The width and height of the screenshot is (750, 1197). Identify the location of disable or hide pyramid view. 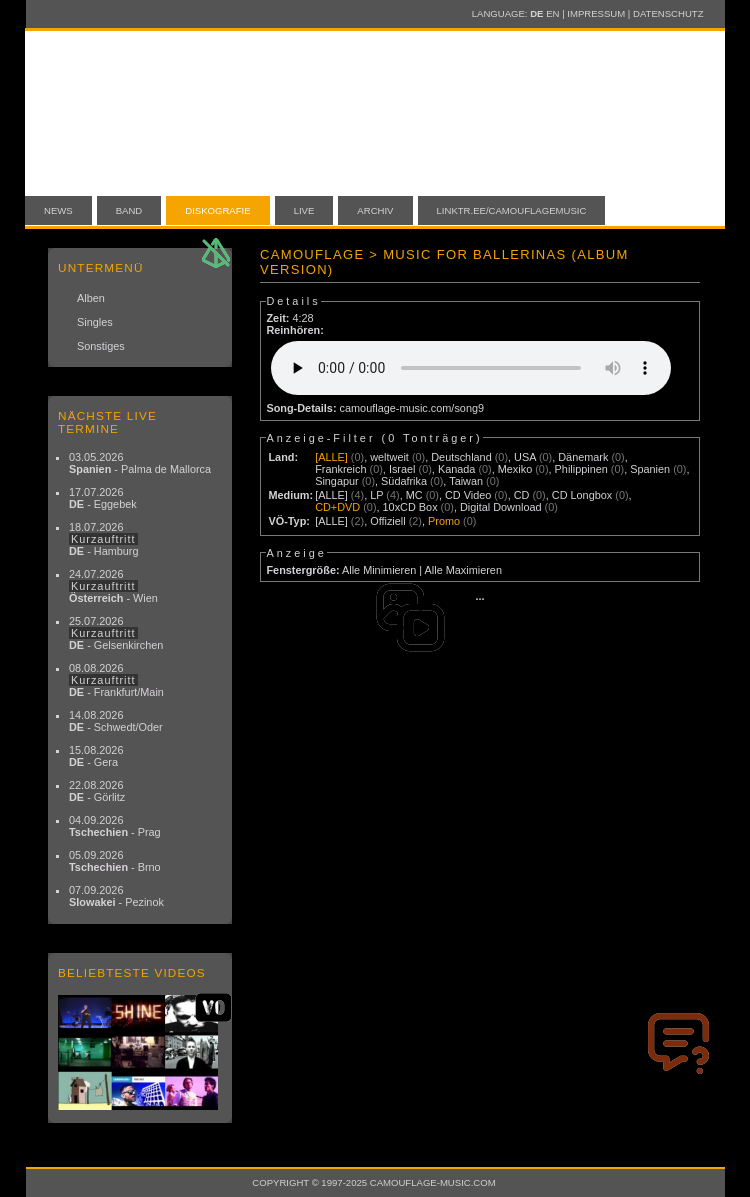
(216, 253).